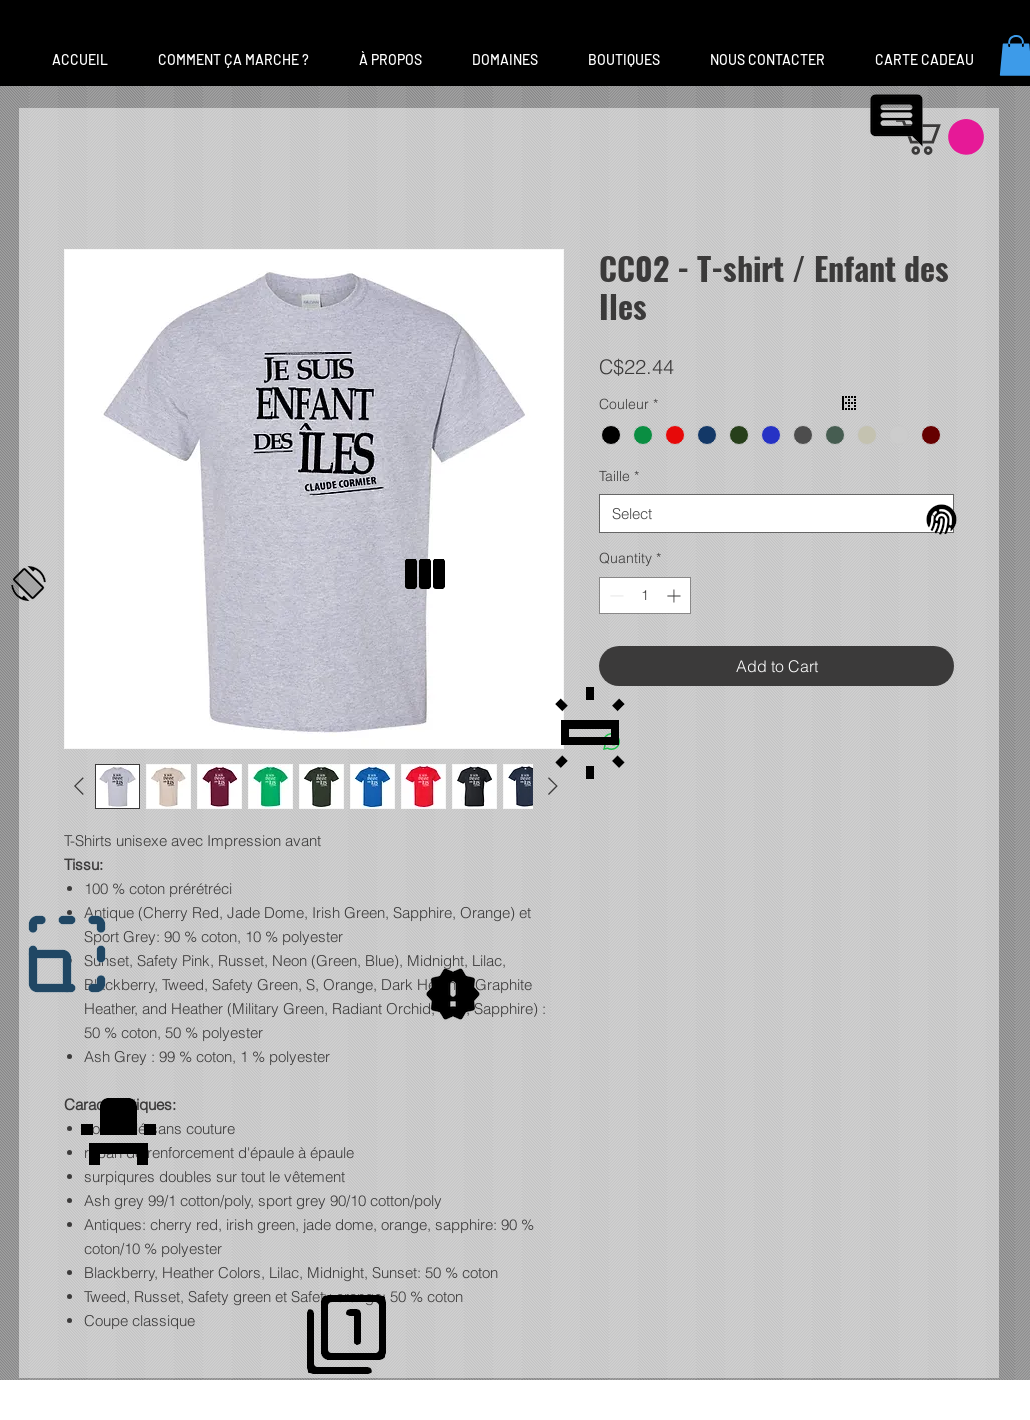  Describe the element at coordinates (849, 403) in the screenshot. I see `apply border to left edge of cell or element` at that location.